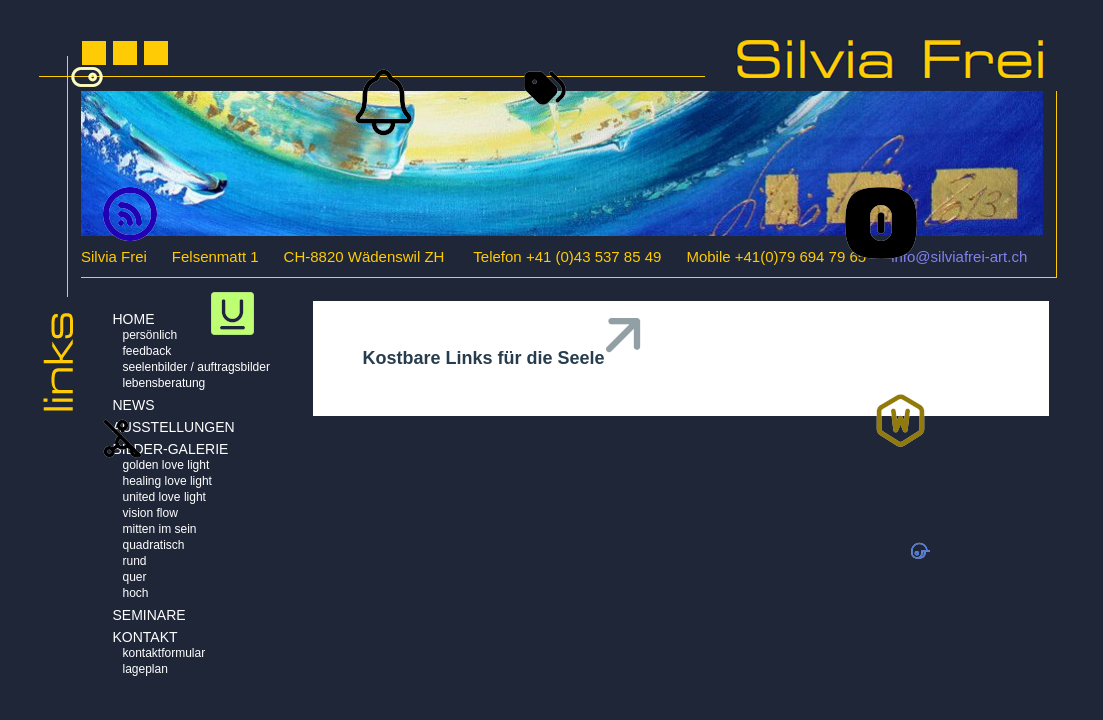  Describe the element at coordinates (623, 335) in the screenshot. I see `open link in a new tab or window` at that location.